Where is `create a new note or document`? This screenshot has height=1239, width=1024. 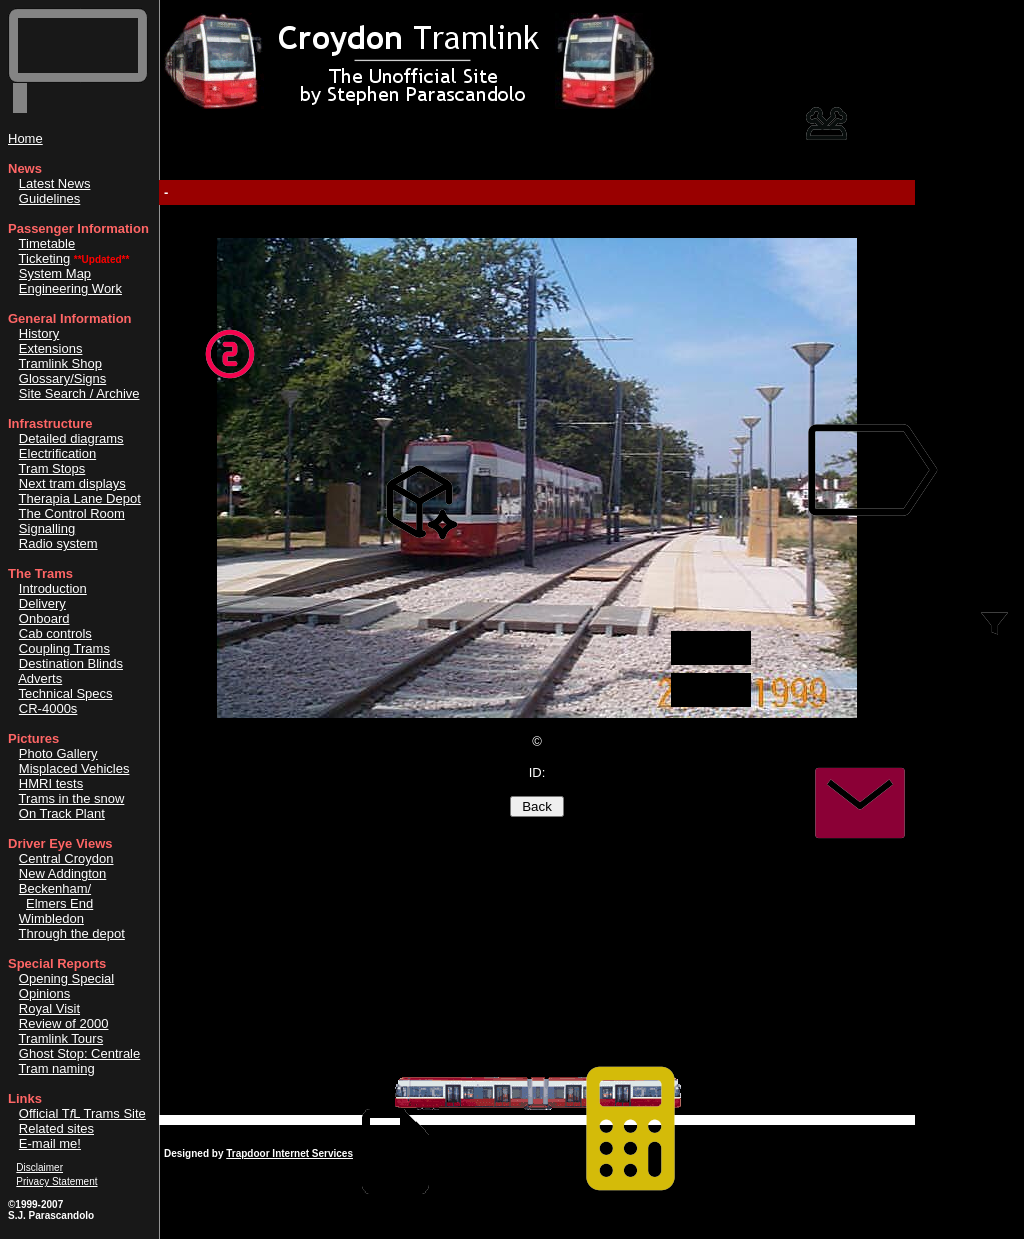
create a new note or document is located at coordinates (395, 1151).